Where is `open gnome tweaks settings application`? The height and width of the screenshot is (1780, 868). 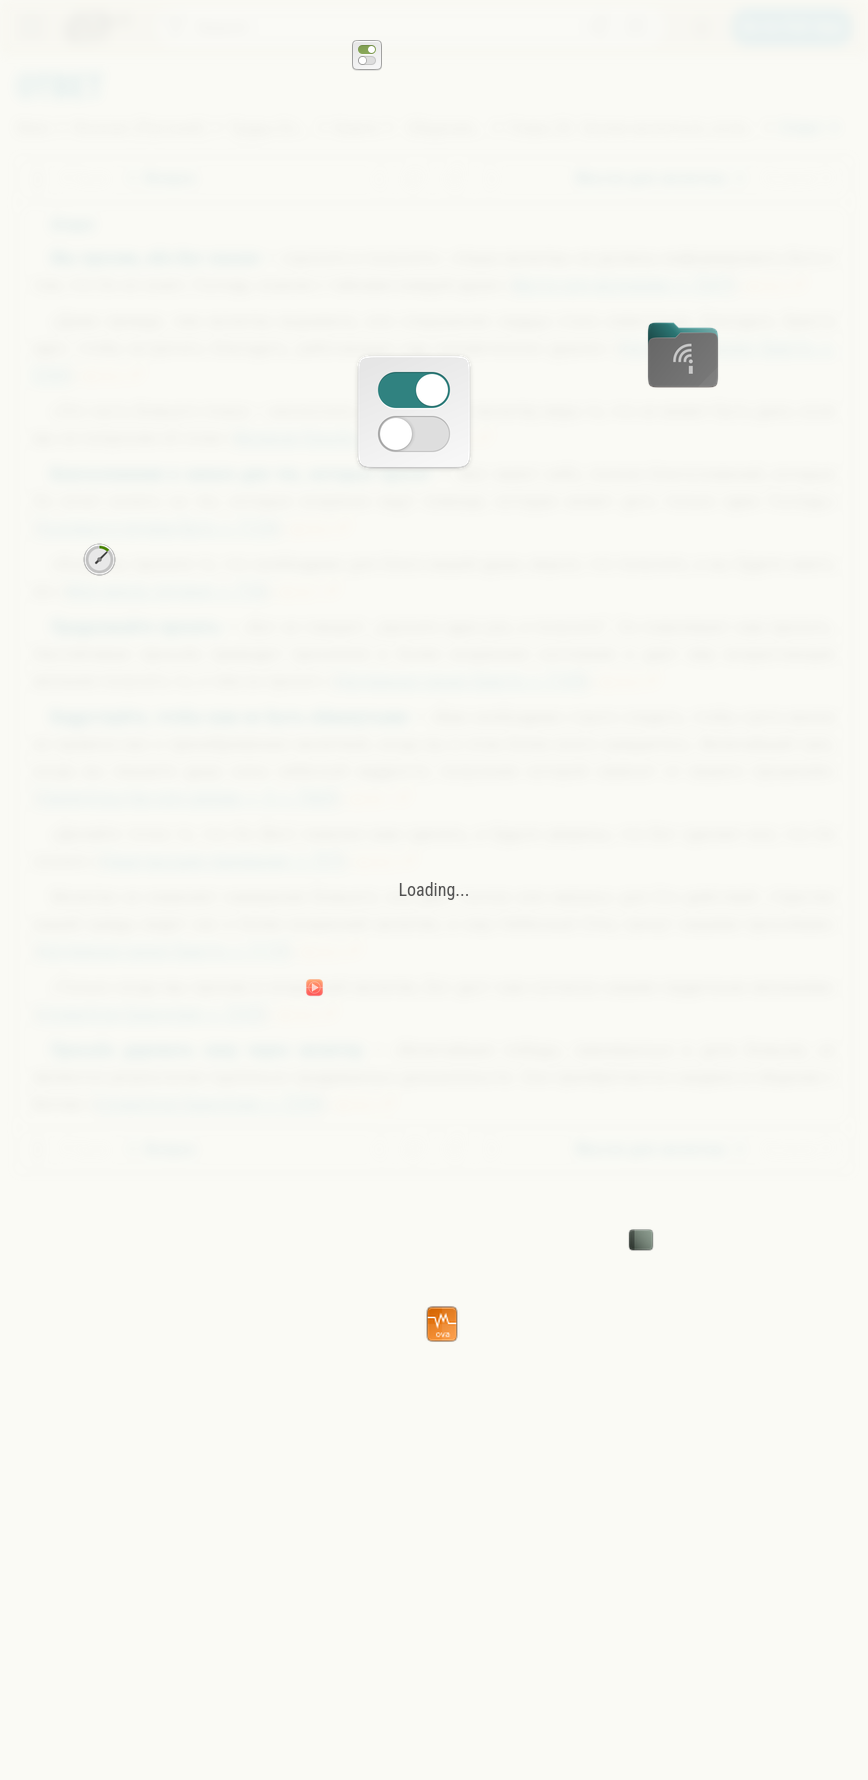 open gnome tweaks settings application is located at coordinates (414, 412).